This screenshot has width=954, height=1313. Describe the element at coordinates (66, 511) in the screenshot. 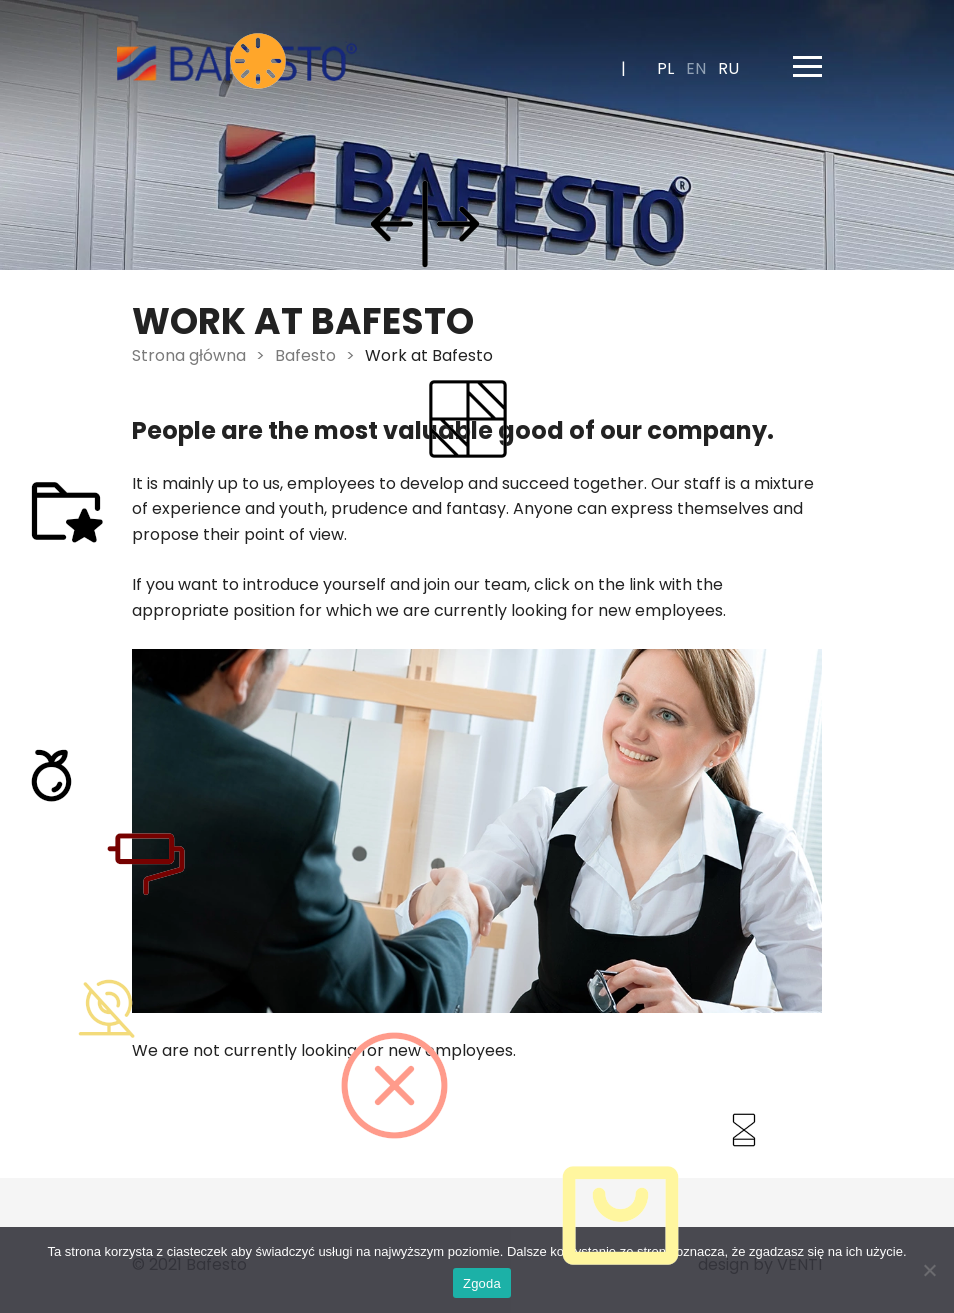

I see `access your starred or favorite files` at that location.